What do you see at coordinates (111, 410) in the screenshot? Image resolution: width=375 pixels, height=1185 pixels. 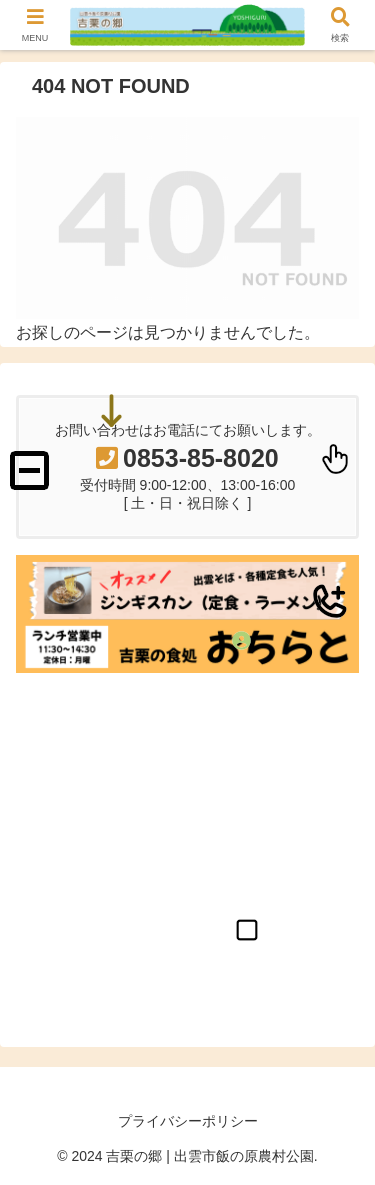 I see `scroll down or view more content below` at bounding box center [111, 410].